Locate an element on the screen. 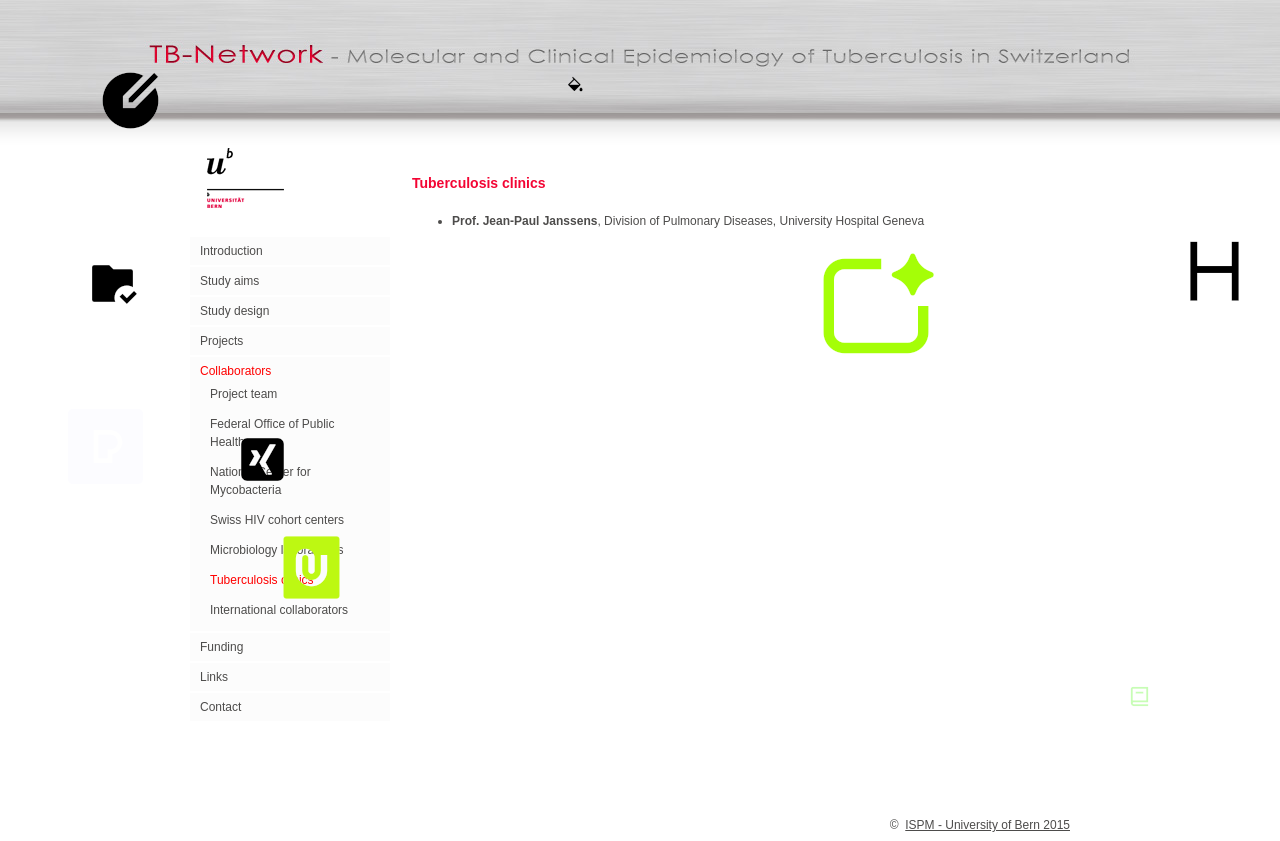 Image resolution: width=1280 pixels, height=841 pixels. generate content using AI is located at coordinates (876, 306).